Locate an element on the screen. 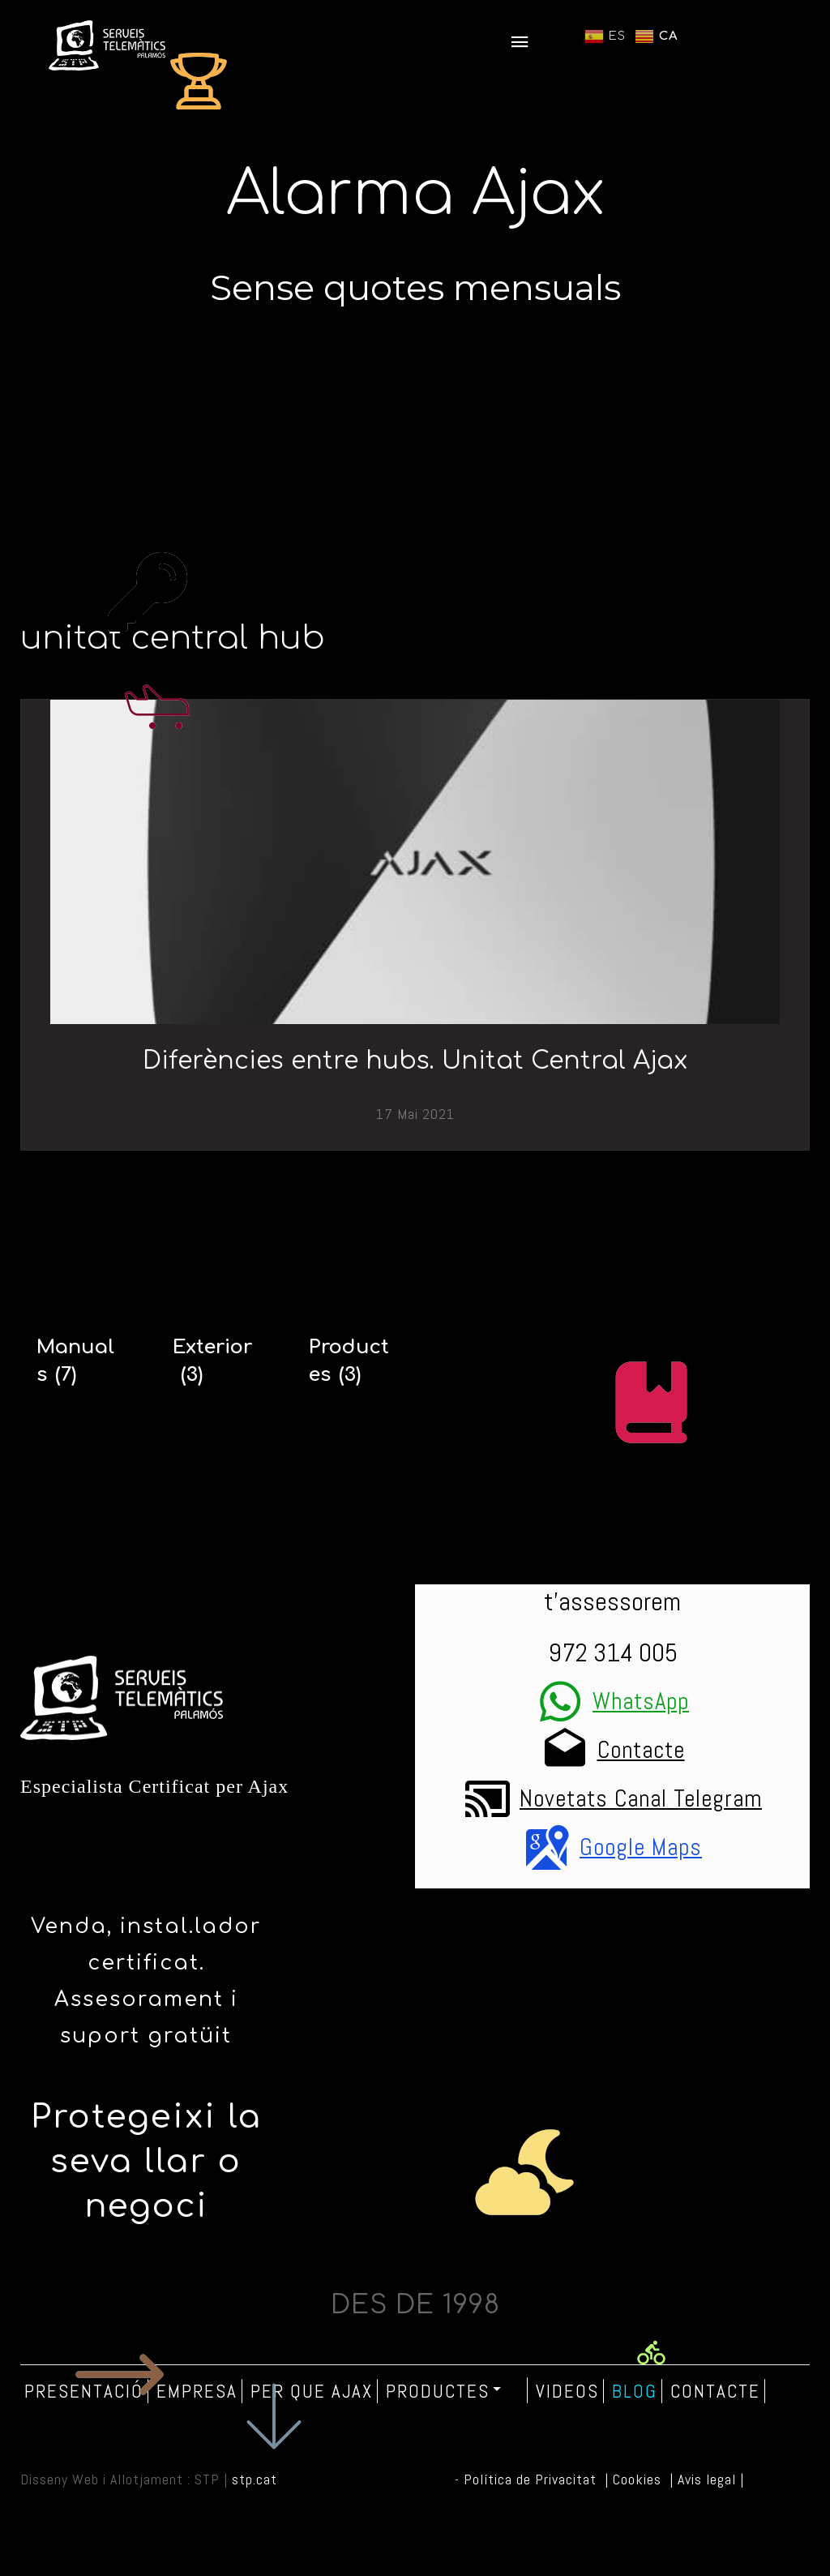  indicates flight is taxiing or on the ground is located at coordinates (156, 705).